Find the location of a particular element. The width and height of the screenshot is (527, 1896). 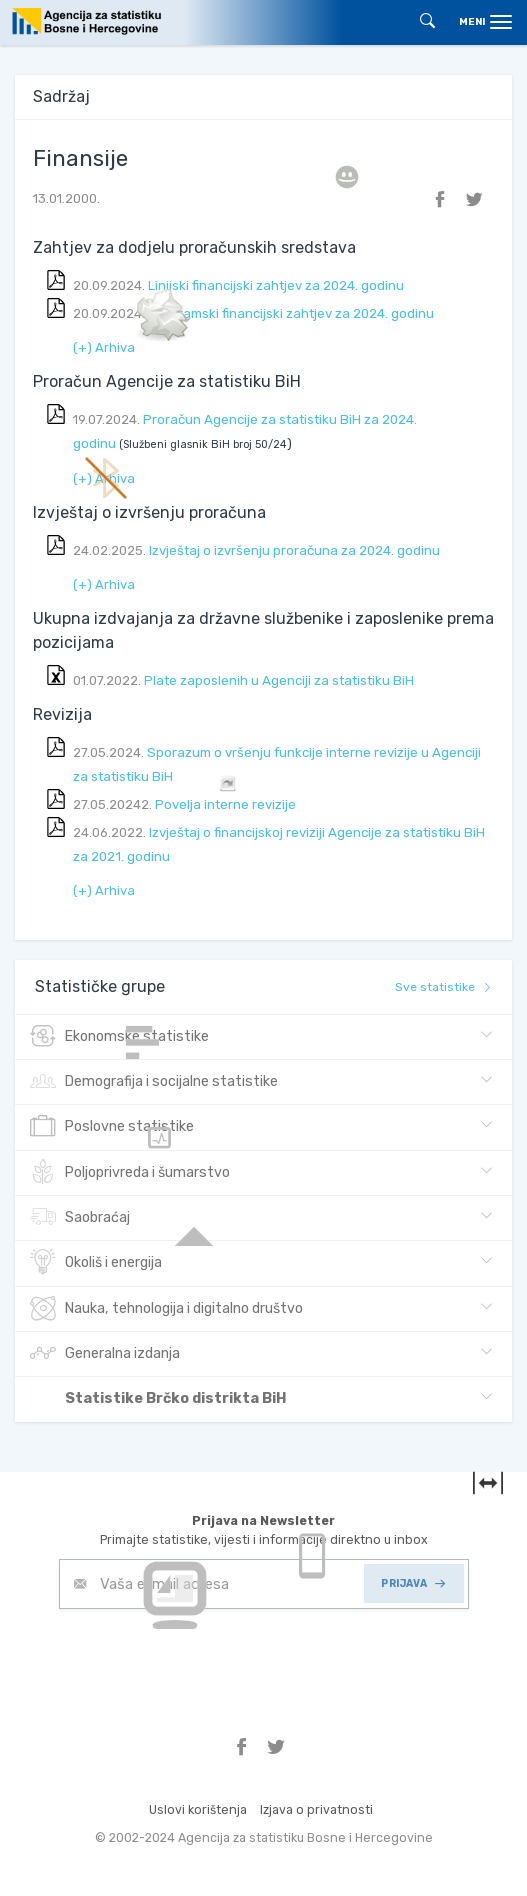

add an emoji or reaction to a message is located at coordinates (347, 177).